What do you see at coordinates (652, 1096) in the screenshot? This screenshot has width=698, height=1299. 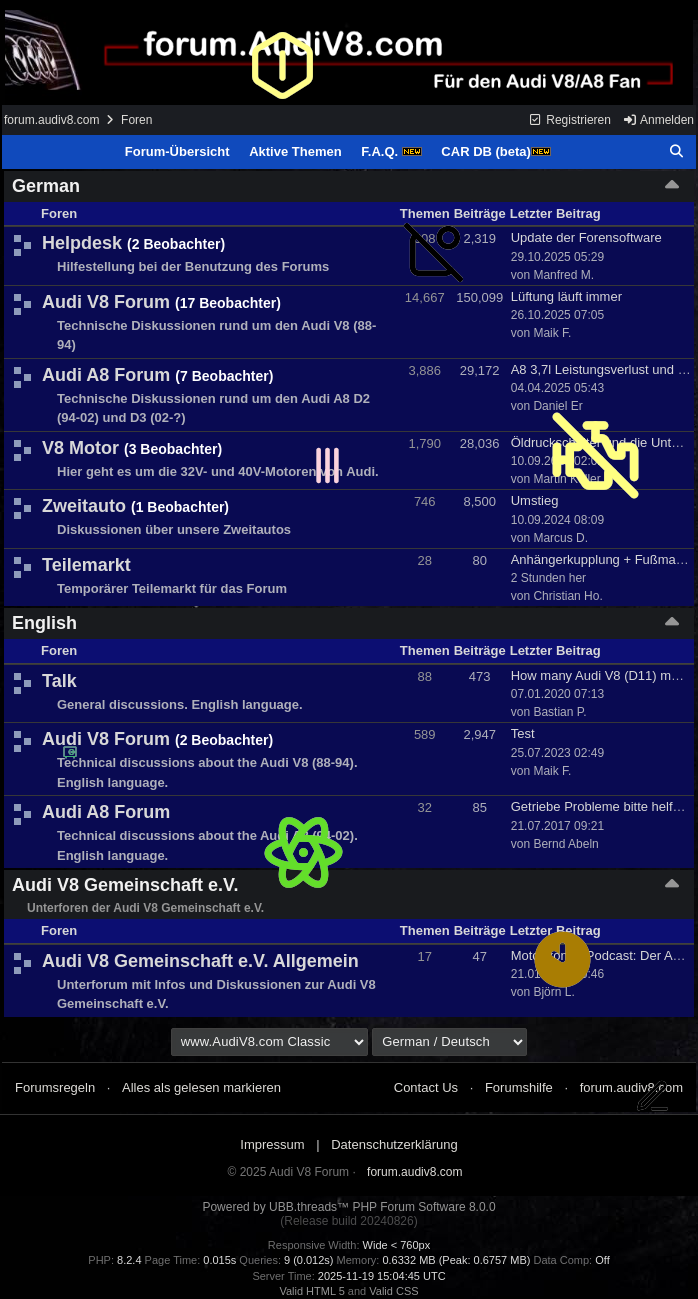 I see `edit text or content` at bounding box center [652, 1096].